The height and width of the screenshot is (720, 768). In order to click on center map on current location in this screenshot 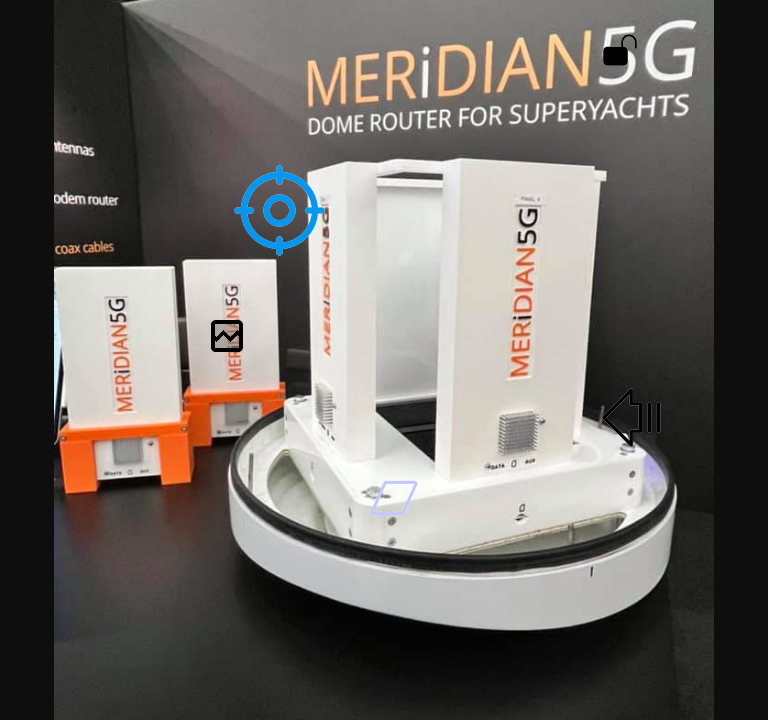, I will do `click(279, 210)`.